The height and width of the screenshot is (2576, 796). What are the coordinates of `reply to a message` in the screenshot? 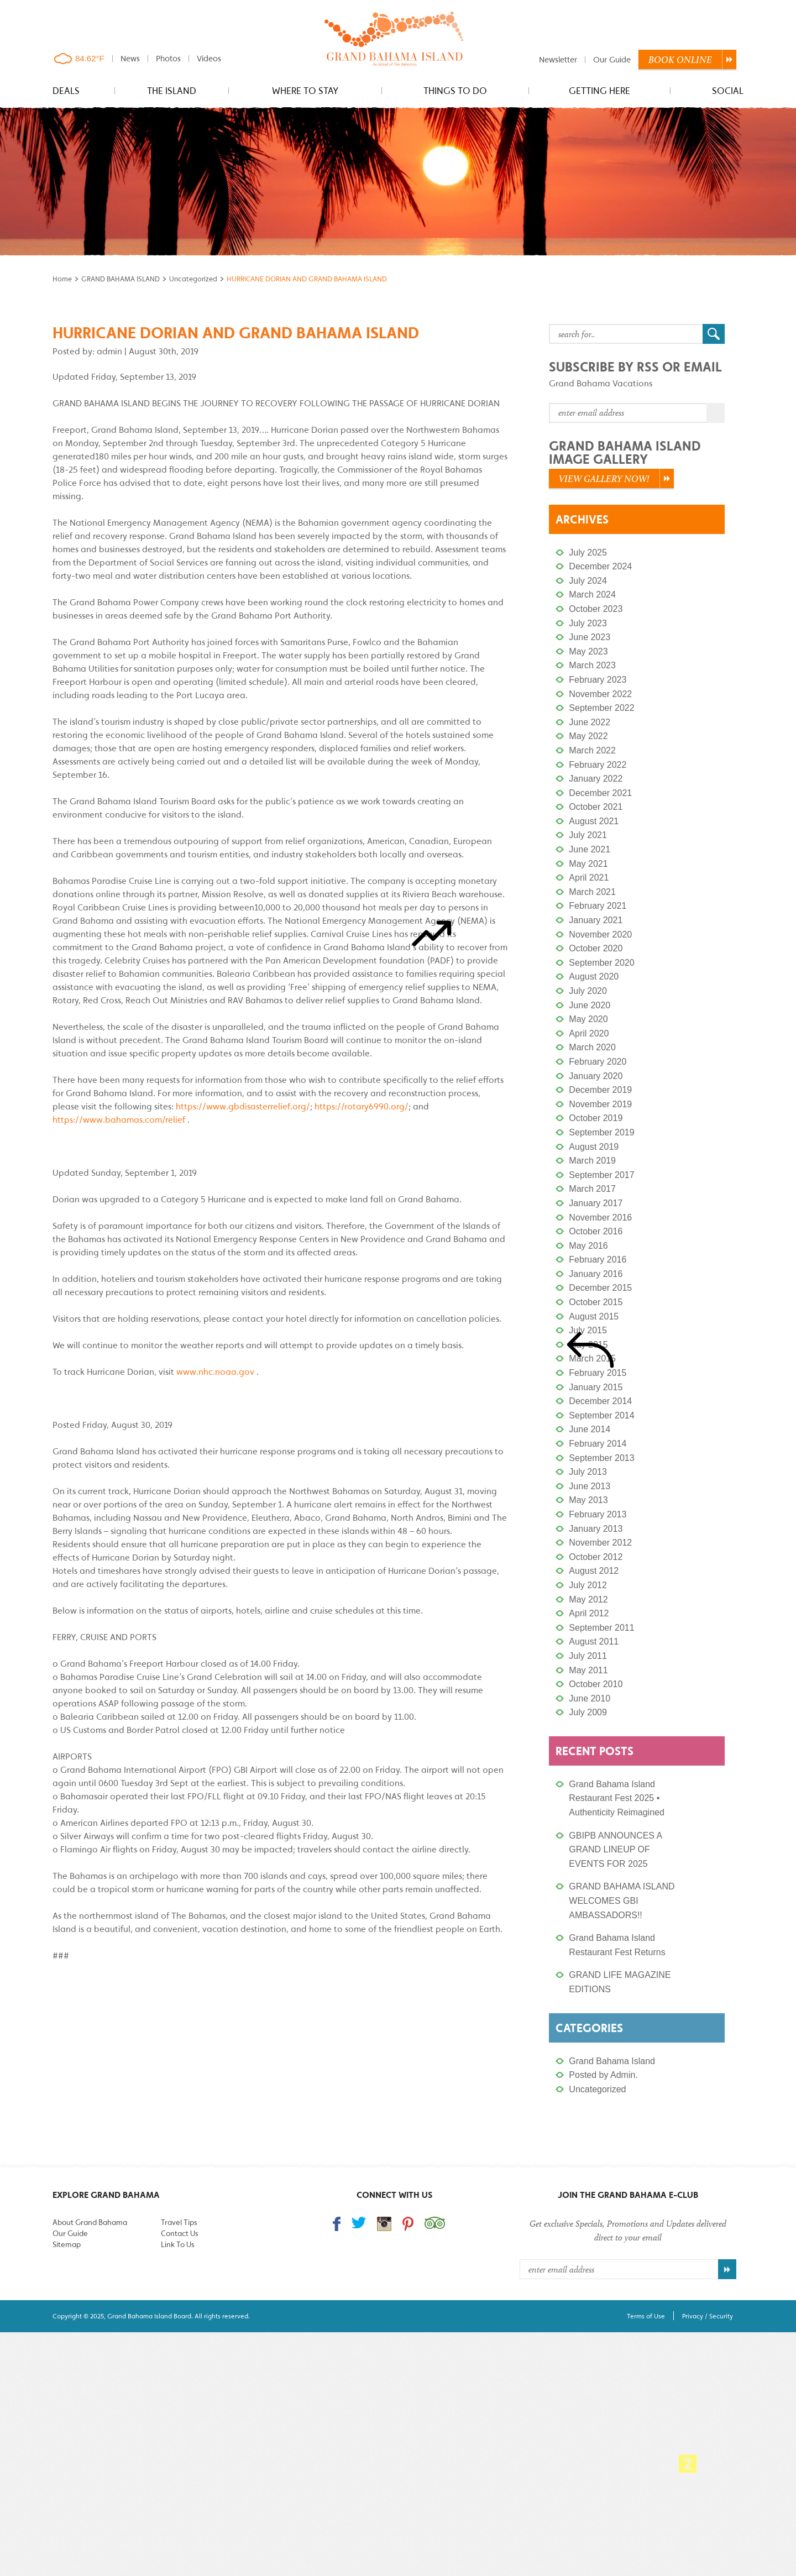 It's located at (590, 1350).